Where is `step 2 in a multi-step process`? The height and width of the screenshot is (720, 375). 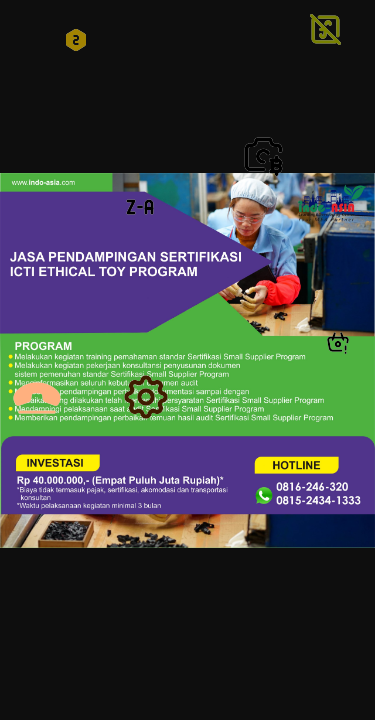
step 2 in a multi-step process is located at coordinates (76, 40).